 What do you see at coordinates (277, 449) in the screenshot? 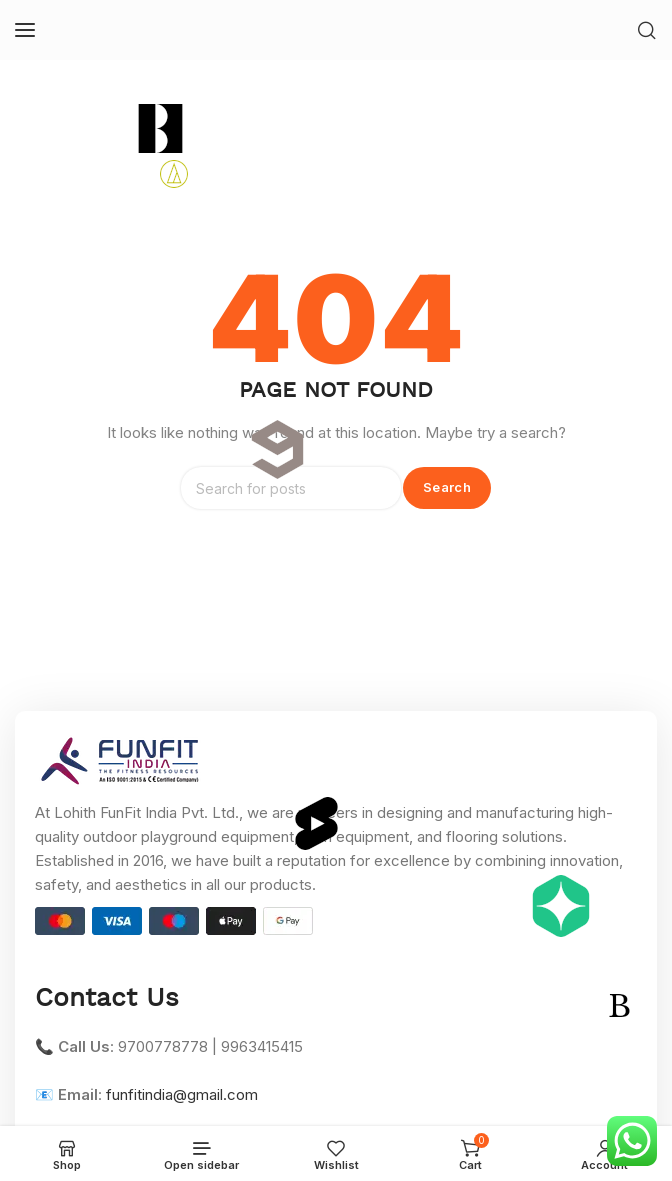
I see `open the 9GAG app` at bounding box center [277, 449].